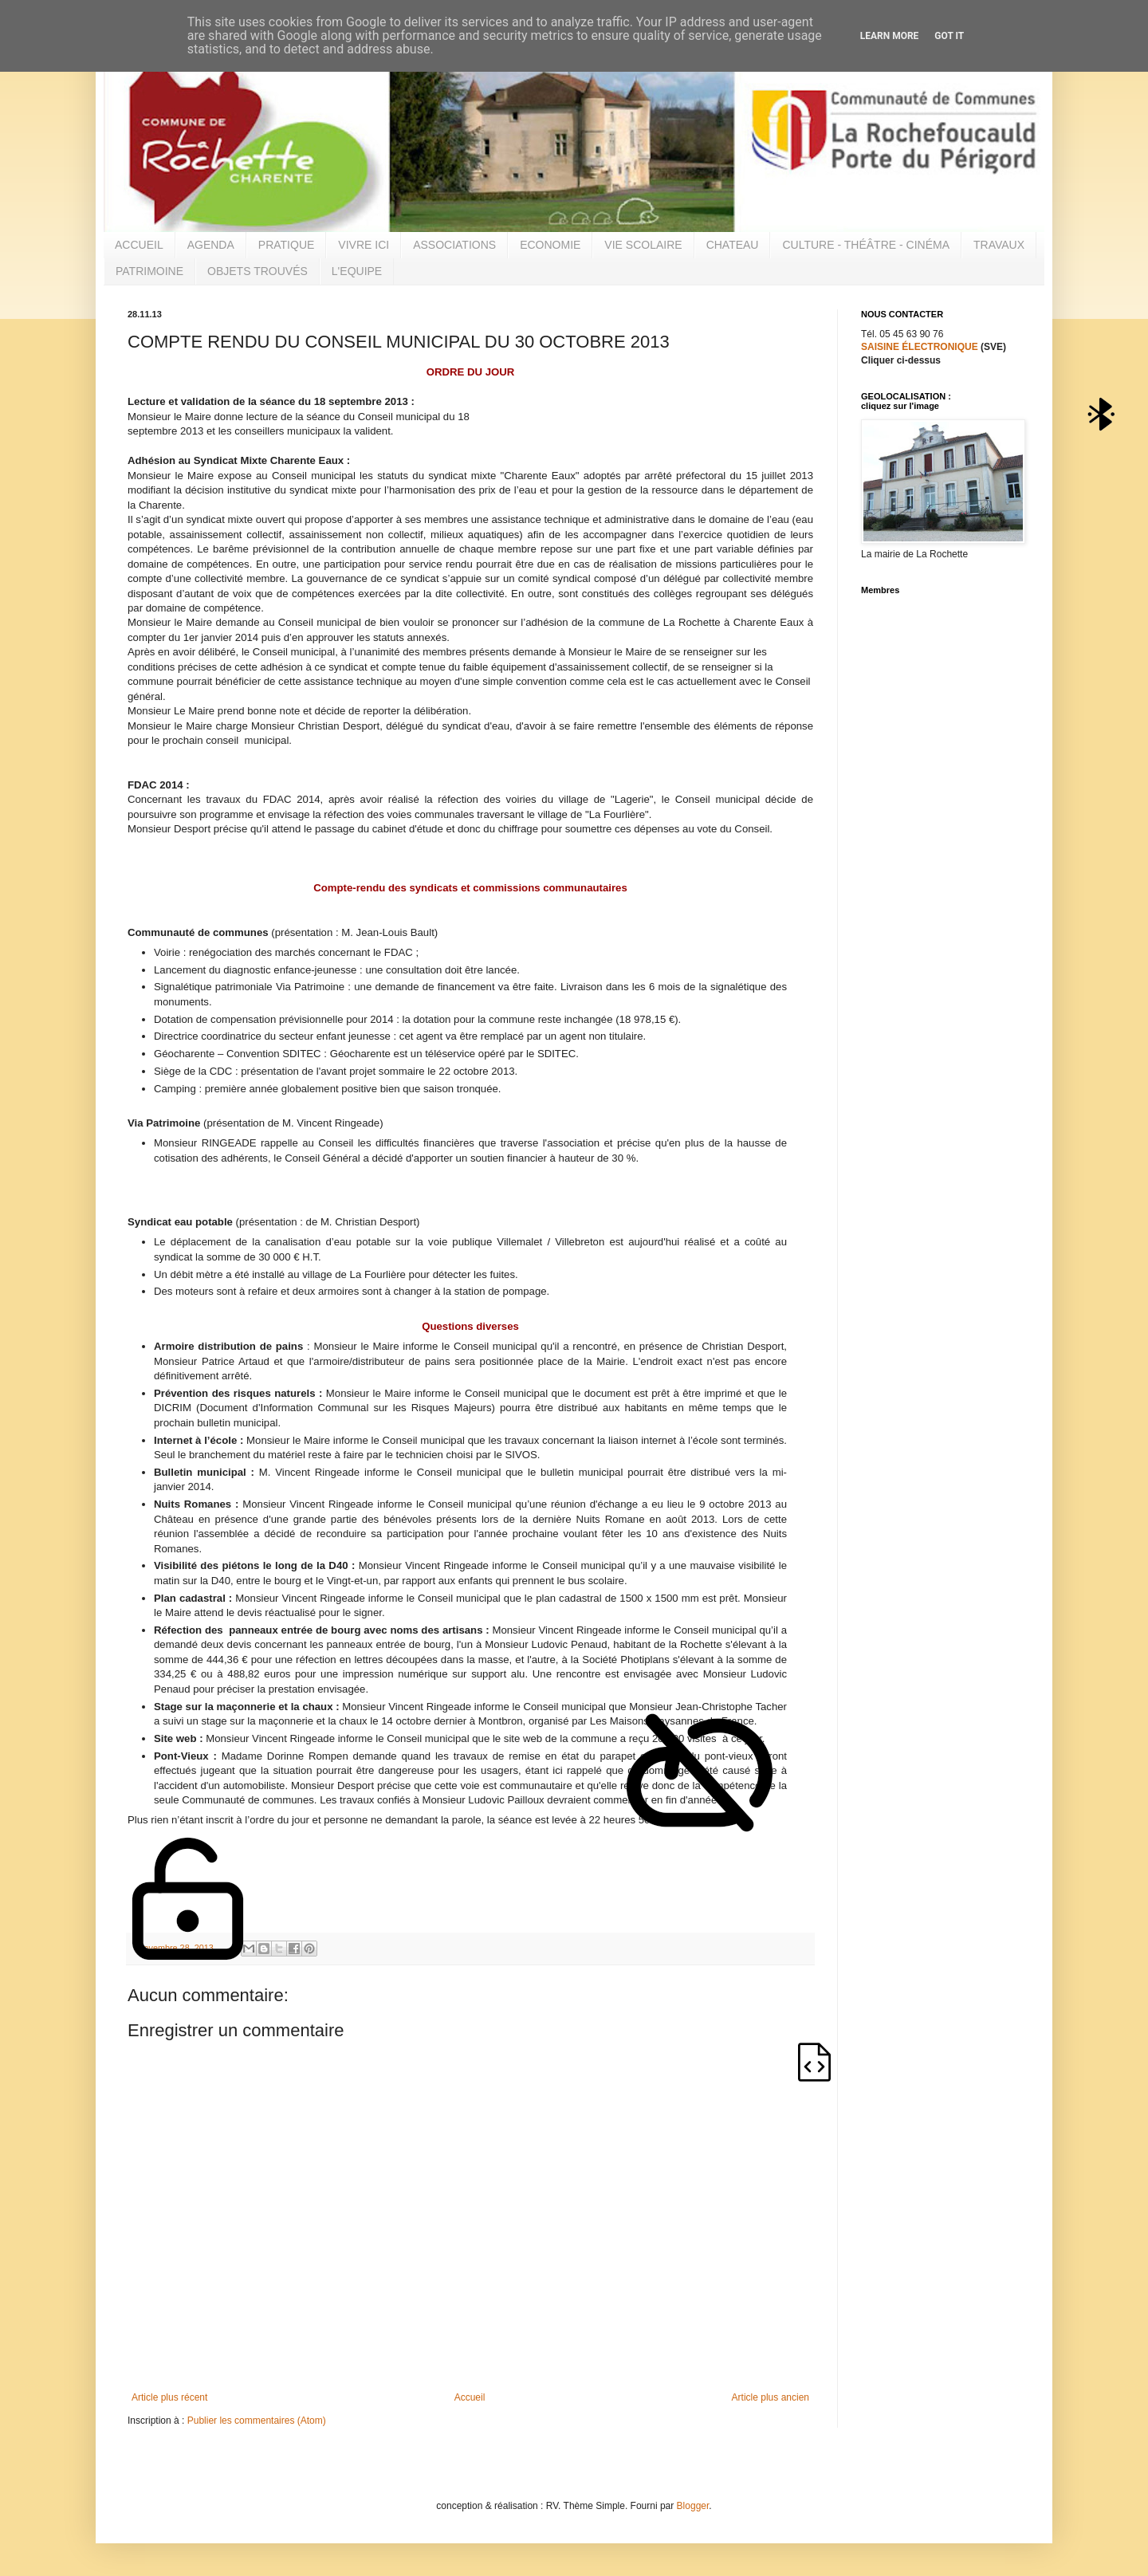 The image size is (1148, 2576). I want to click on indicates no cloud connection or offline status, so click(699, 1772).